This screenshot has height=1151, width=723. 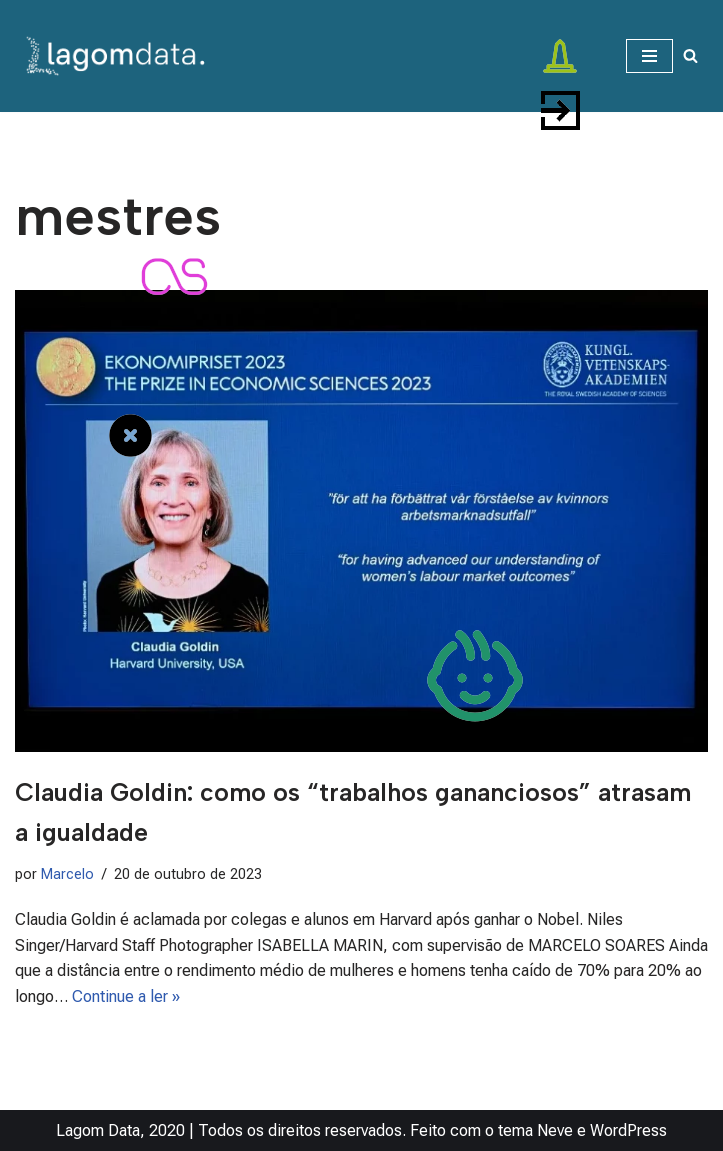 What do you see at coordinates (130, 435) in the screenshot?
I see `close or dismiss a dialog` at bounding box center [130, 435].